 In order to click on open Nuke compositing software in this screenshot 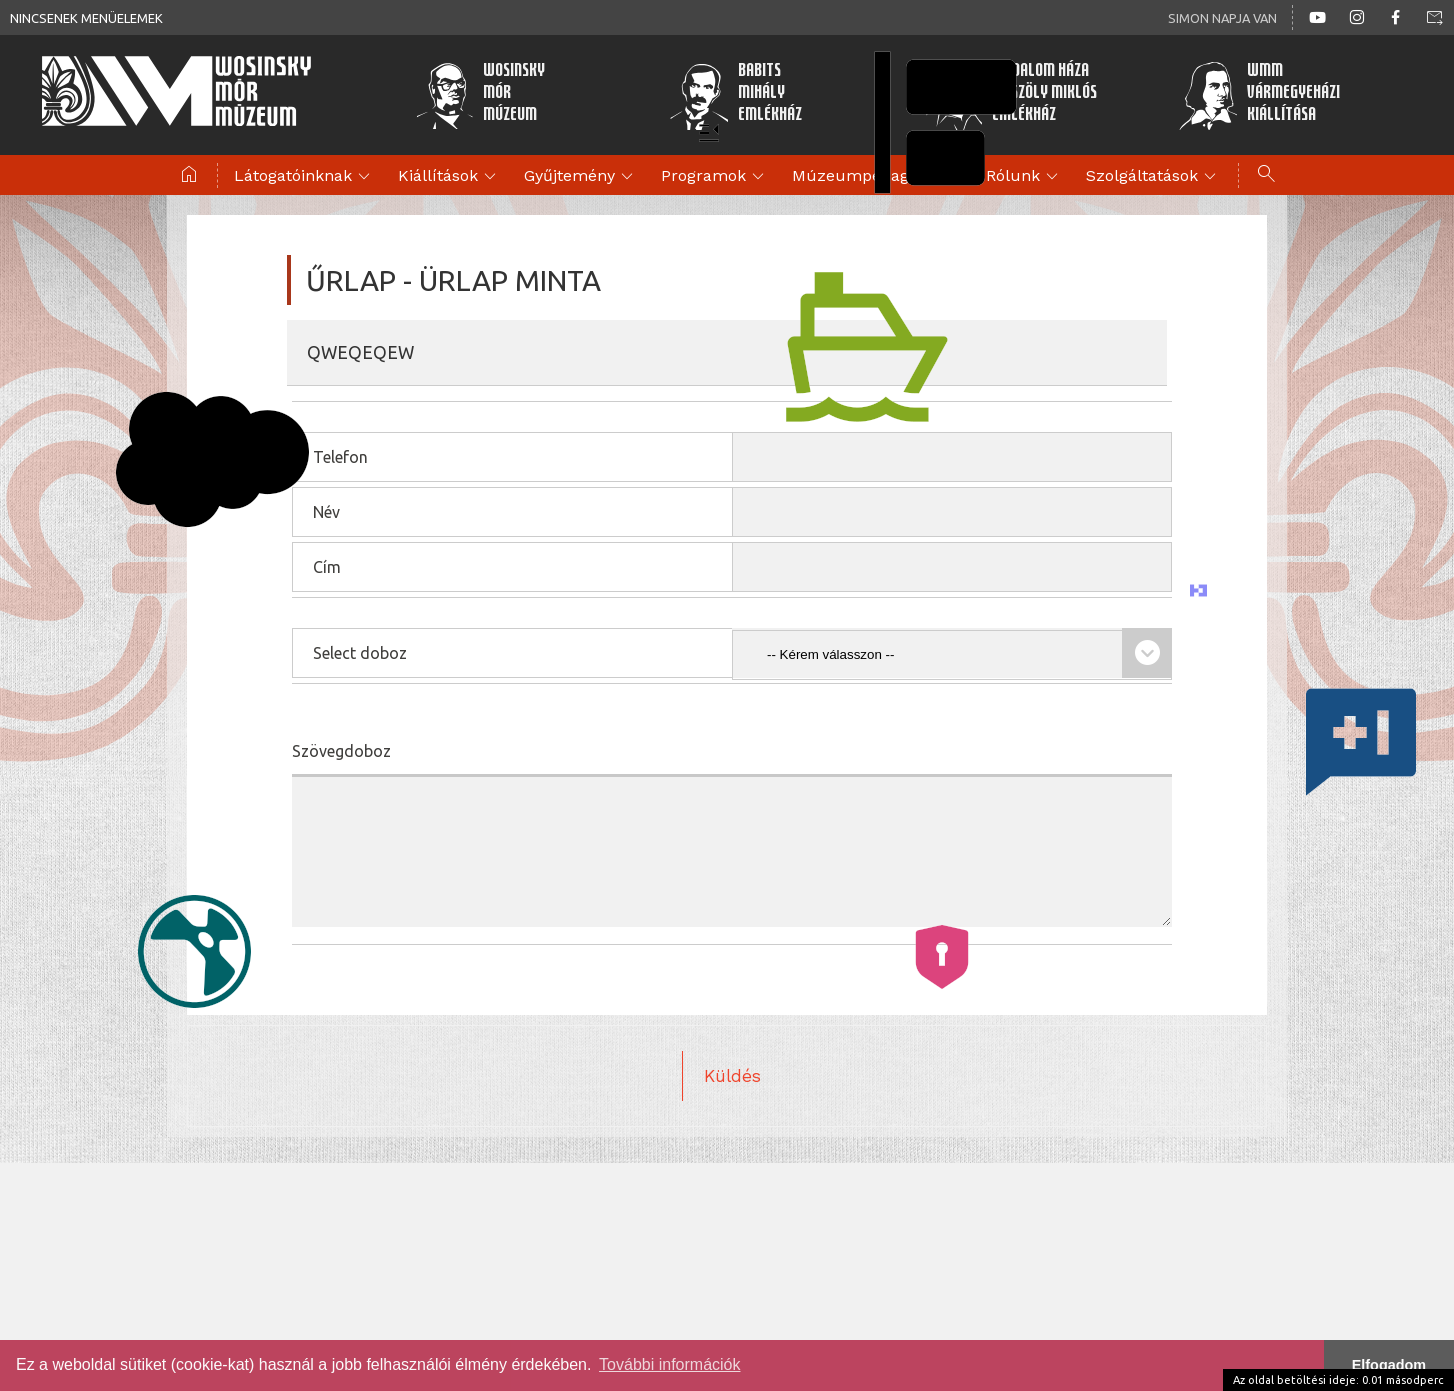, I will do `click(194, 951)`.